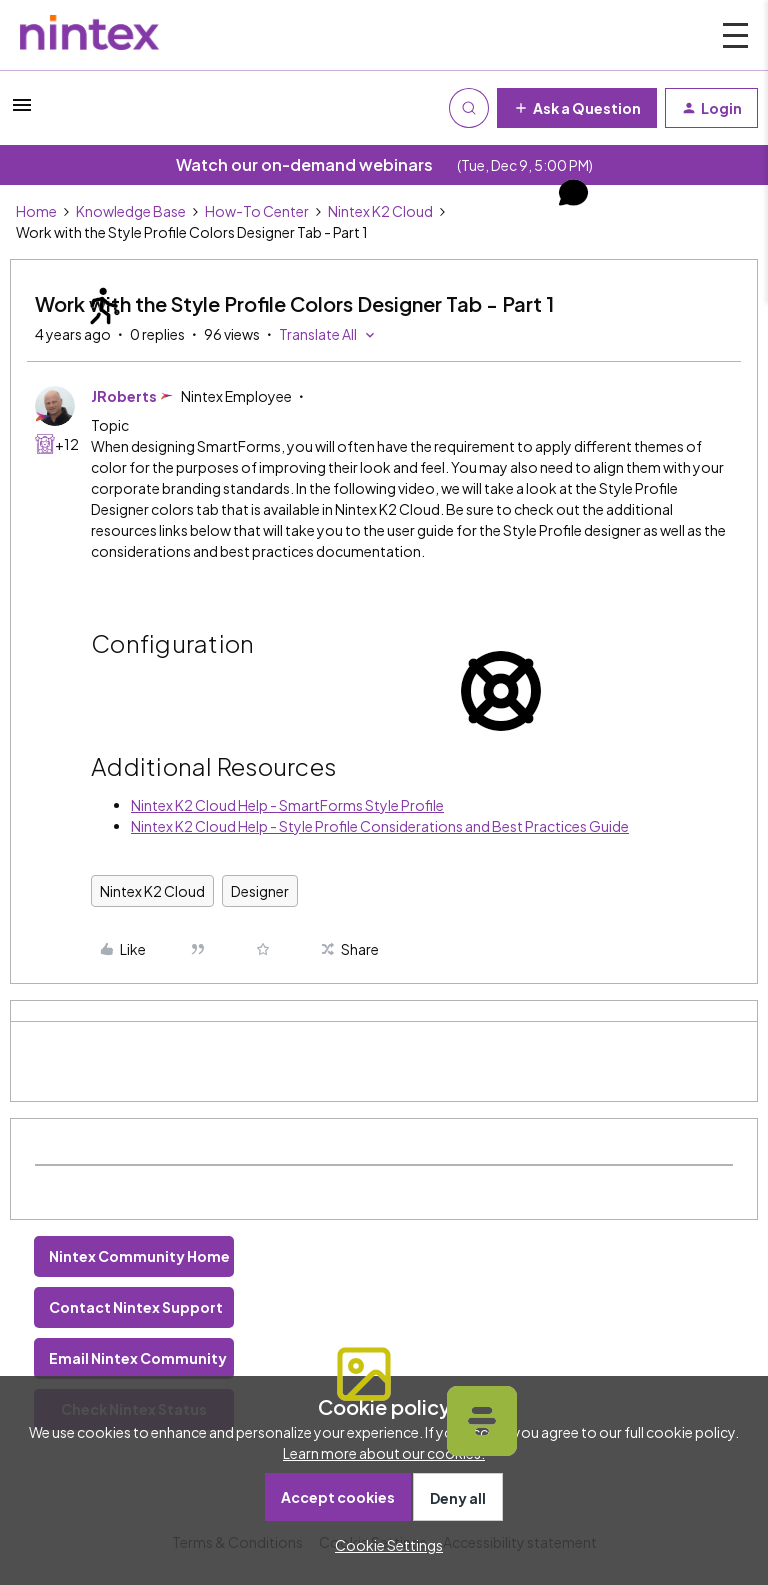 The image size is (768, 1585). I want to click on view or open an image file, so click(364, 1374).